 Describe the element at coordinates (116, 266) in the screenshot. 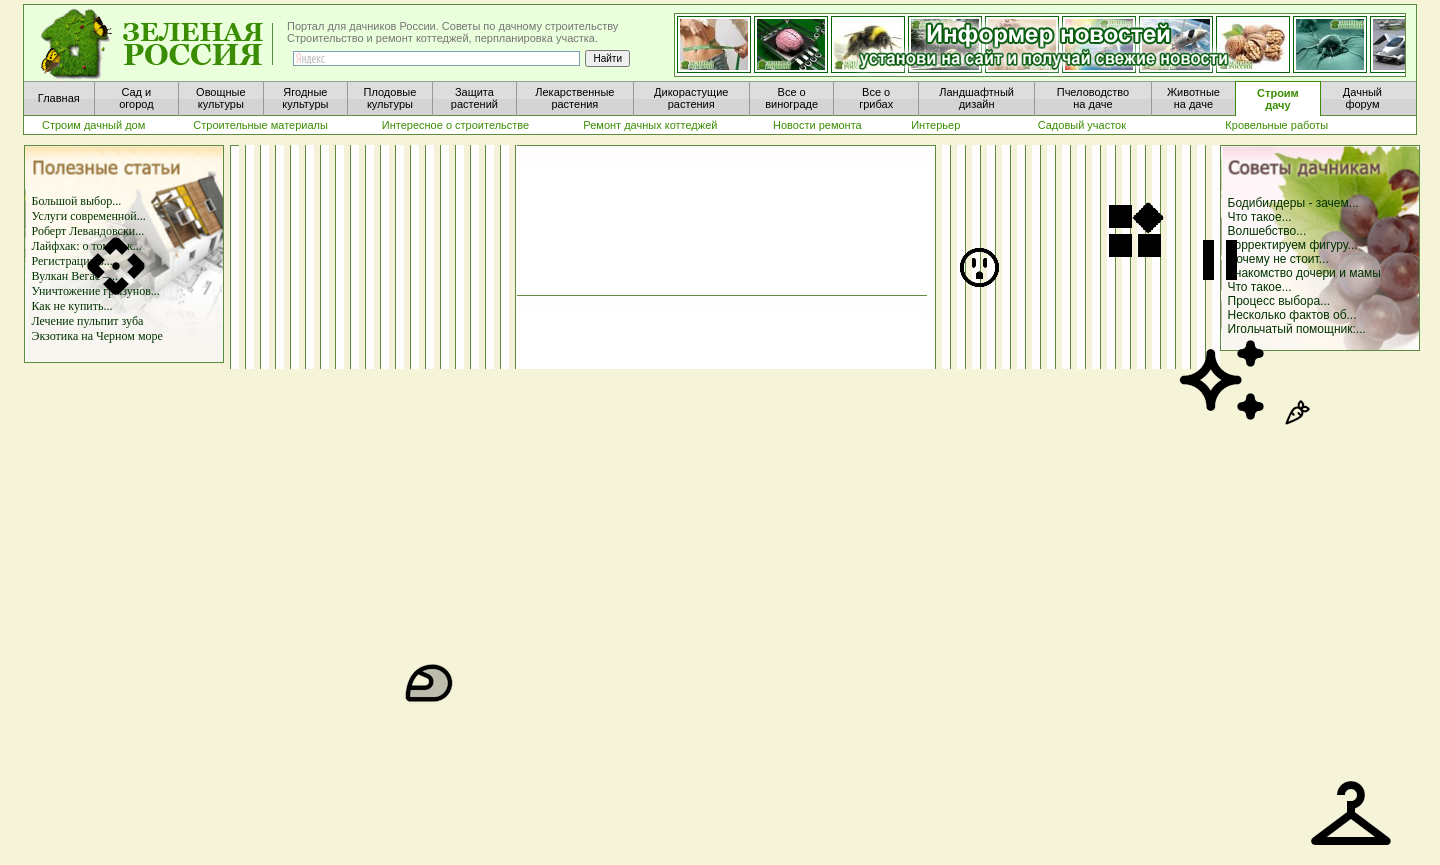

I see `access API settings or integrations` at that location.